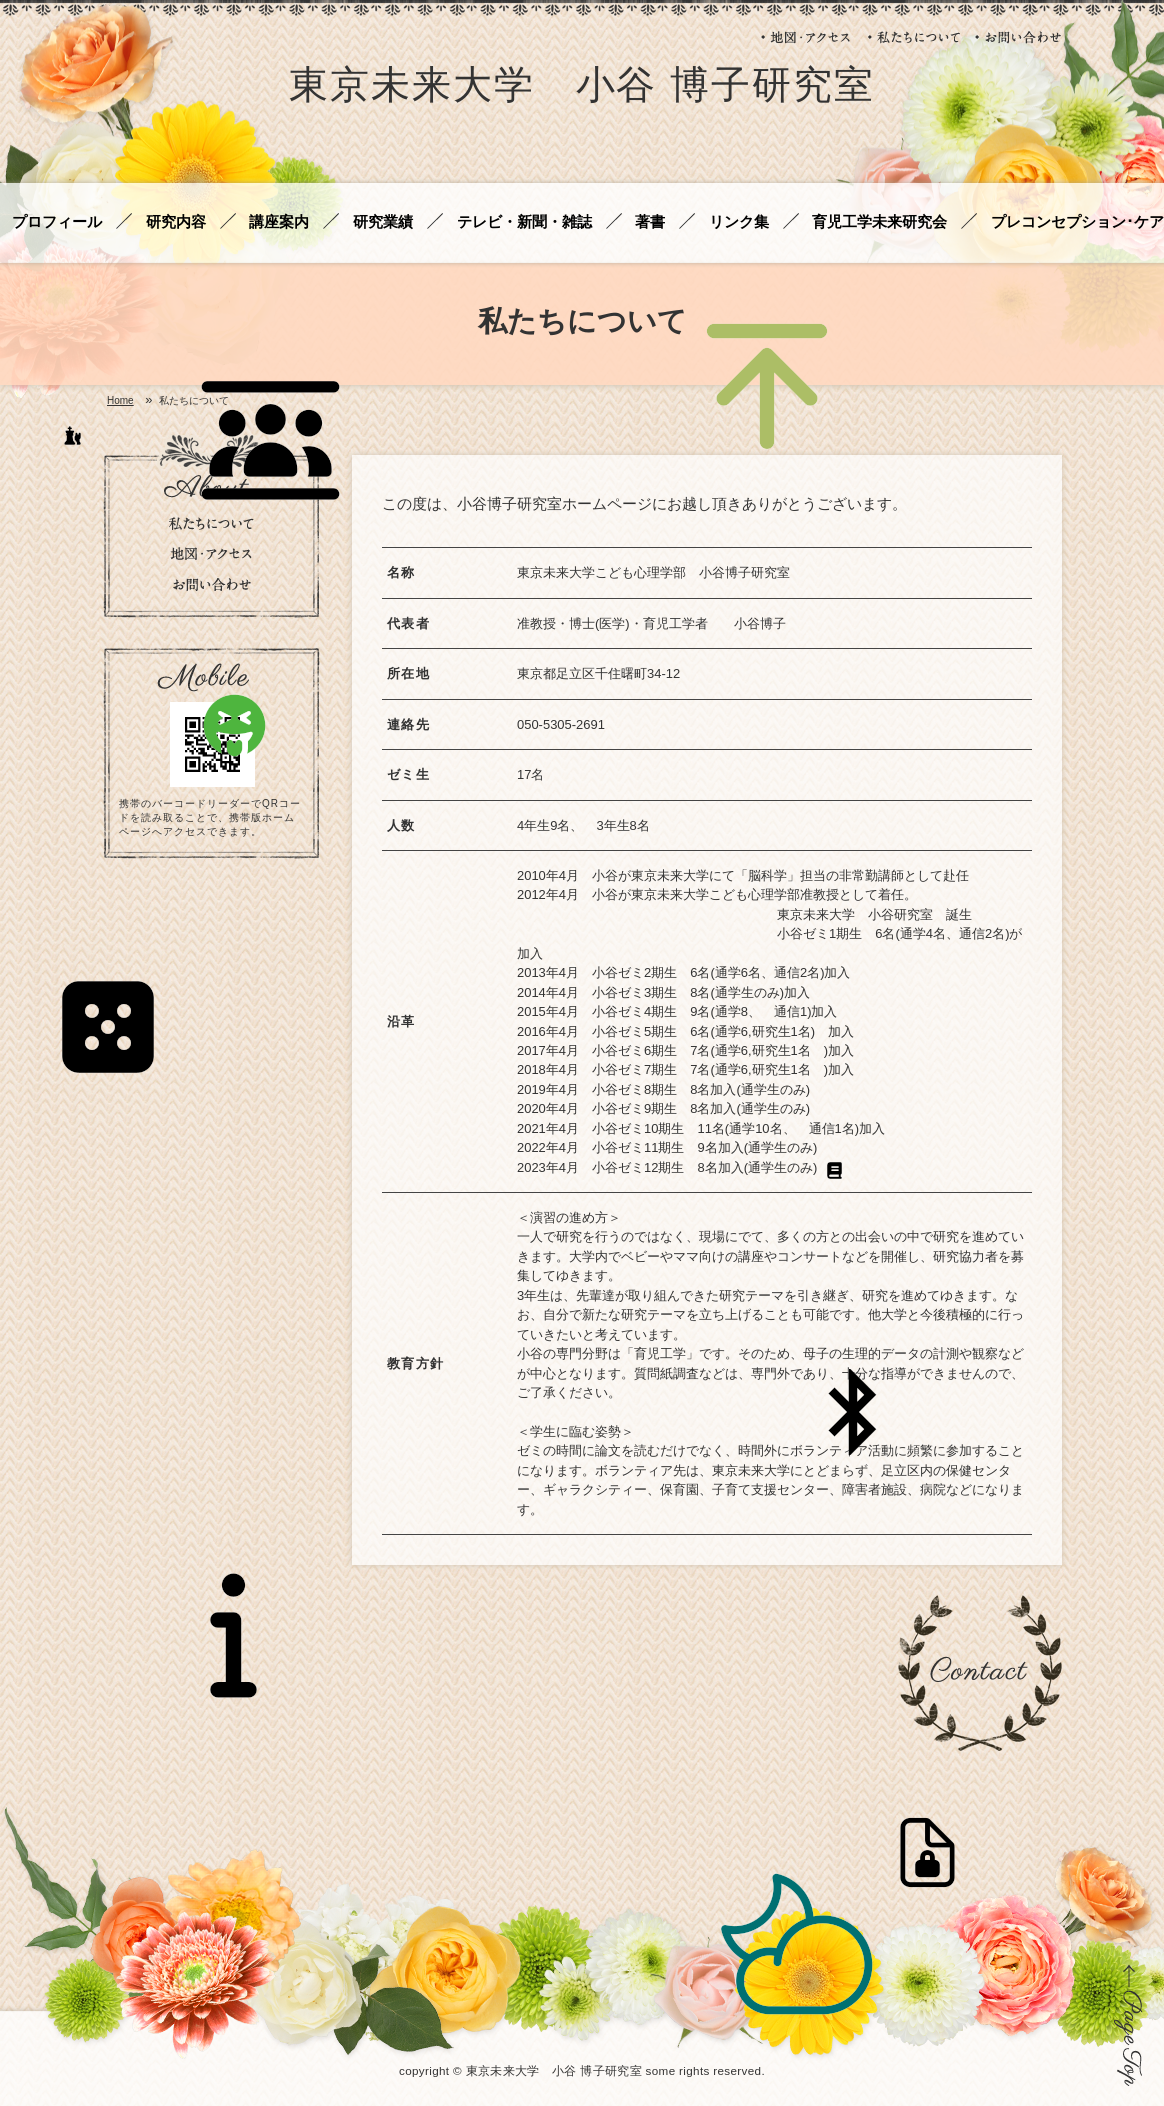  What do you see at coordinates (767, 384) in the screenshot?
I see `upload a file or document` at bounding box center [767, 384].